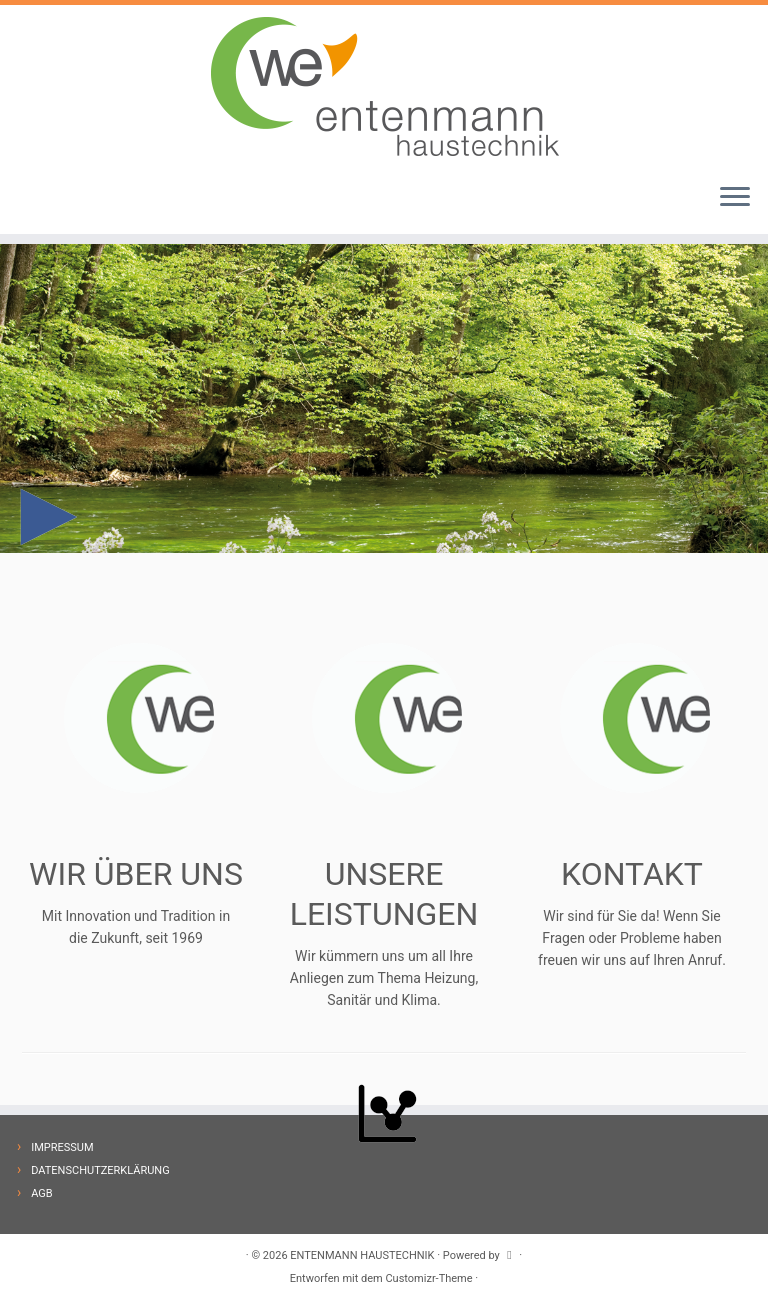 This screenshot has height=1303, width=768. I want to click on view scatter plot or data visualization, so click(387, 1113).